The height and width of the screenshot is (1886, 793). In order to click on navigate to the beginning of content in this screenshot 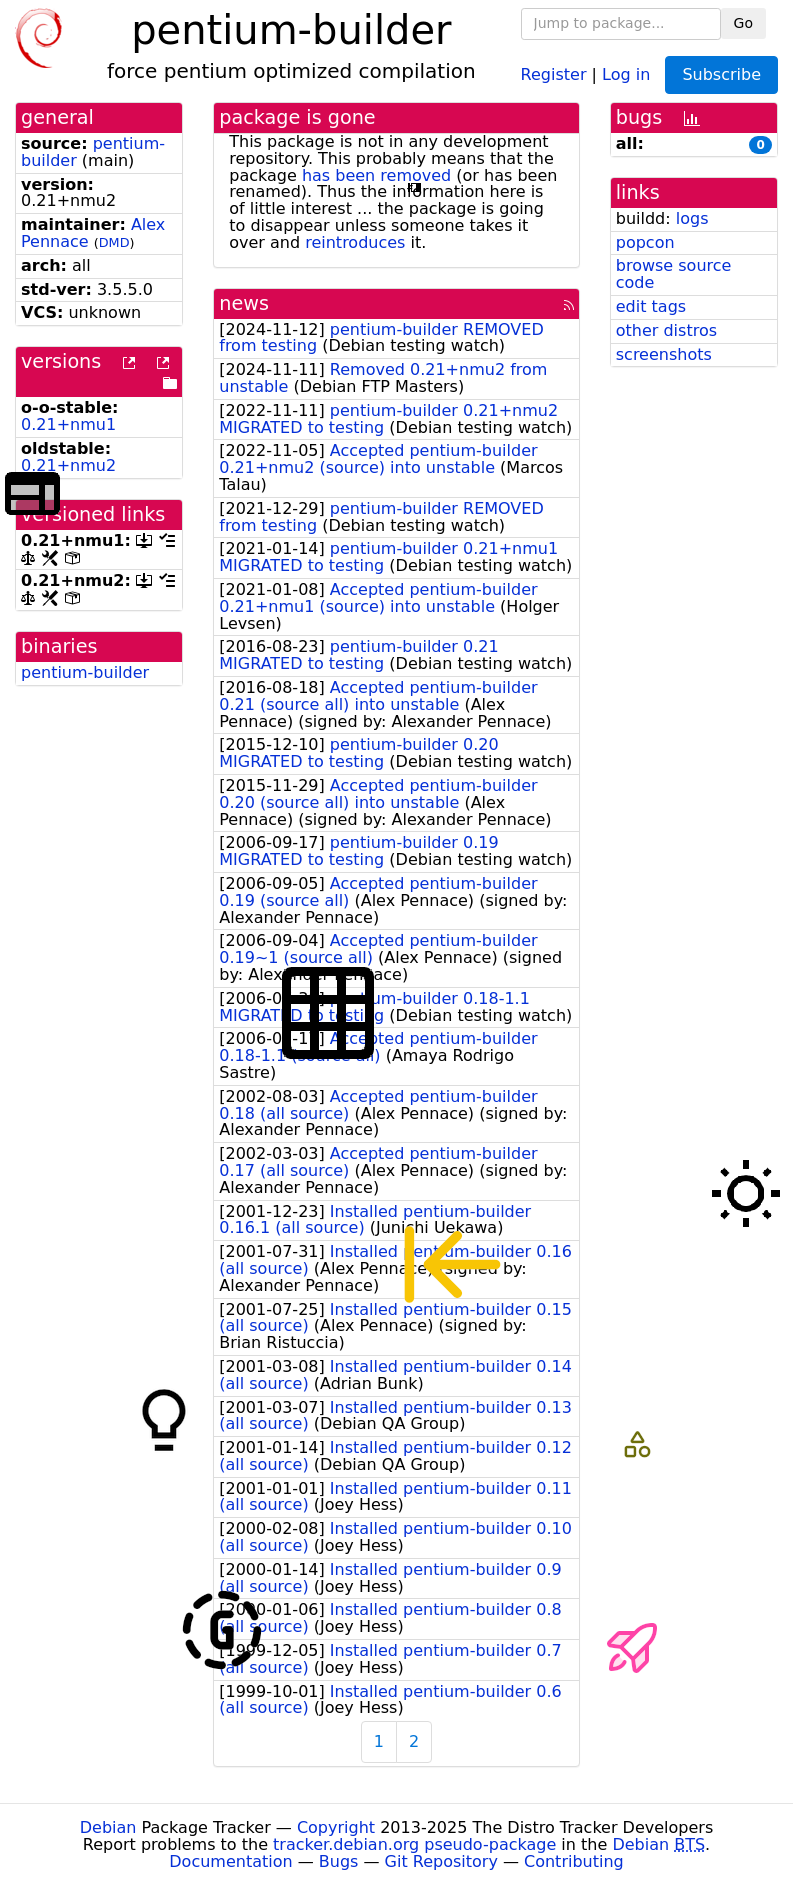, I will do `click(452, 1264)`.